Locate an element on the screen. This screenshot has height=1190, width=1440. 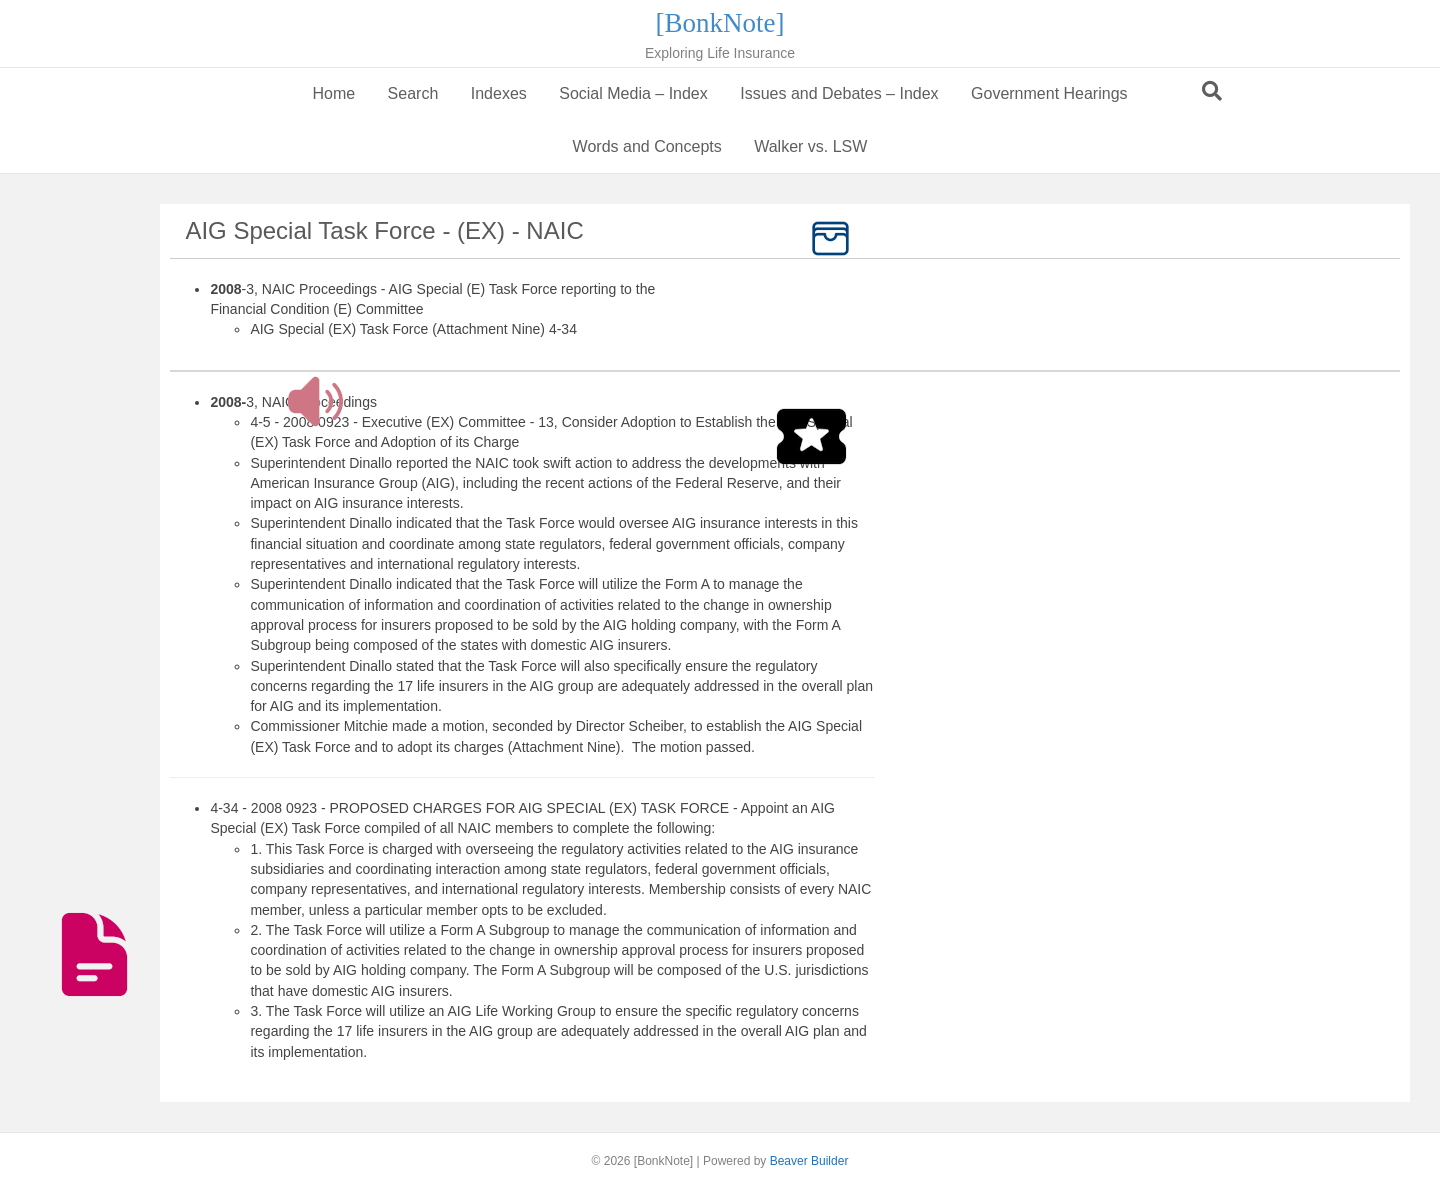
access your wallet or payment methods is located at coordinates (830, 238).